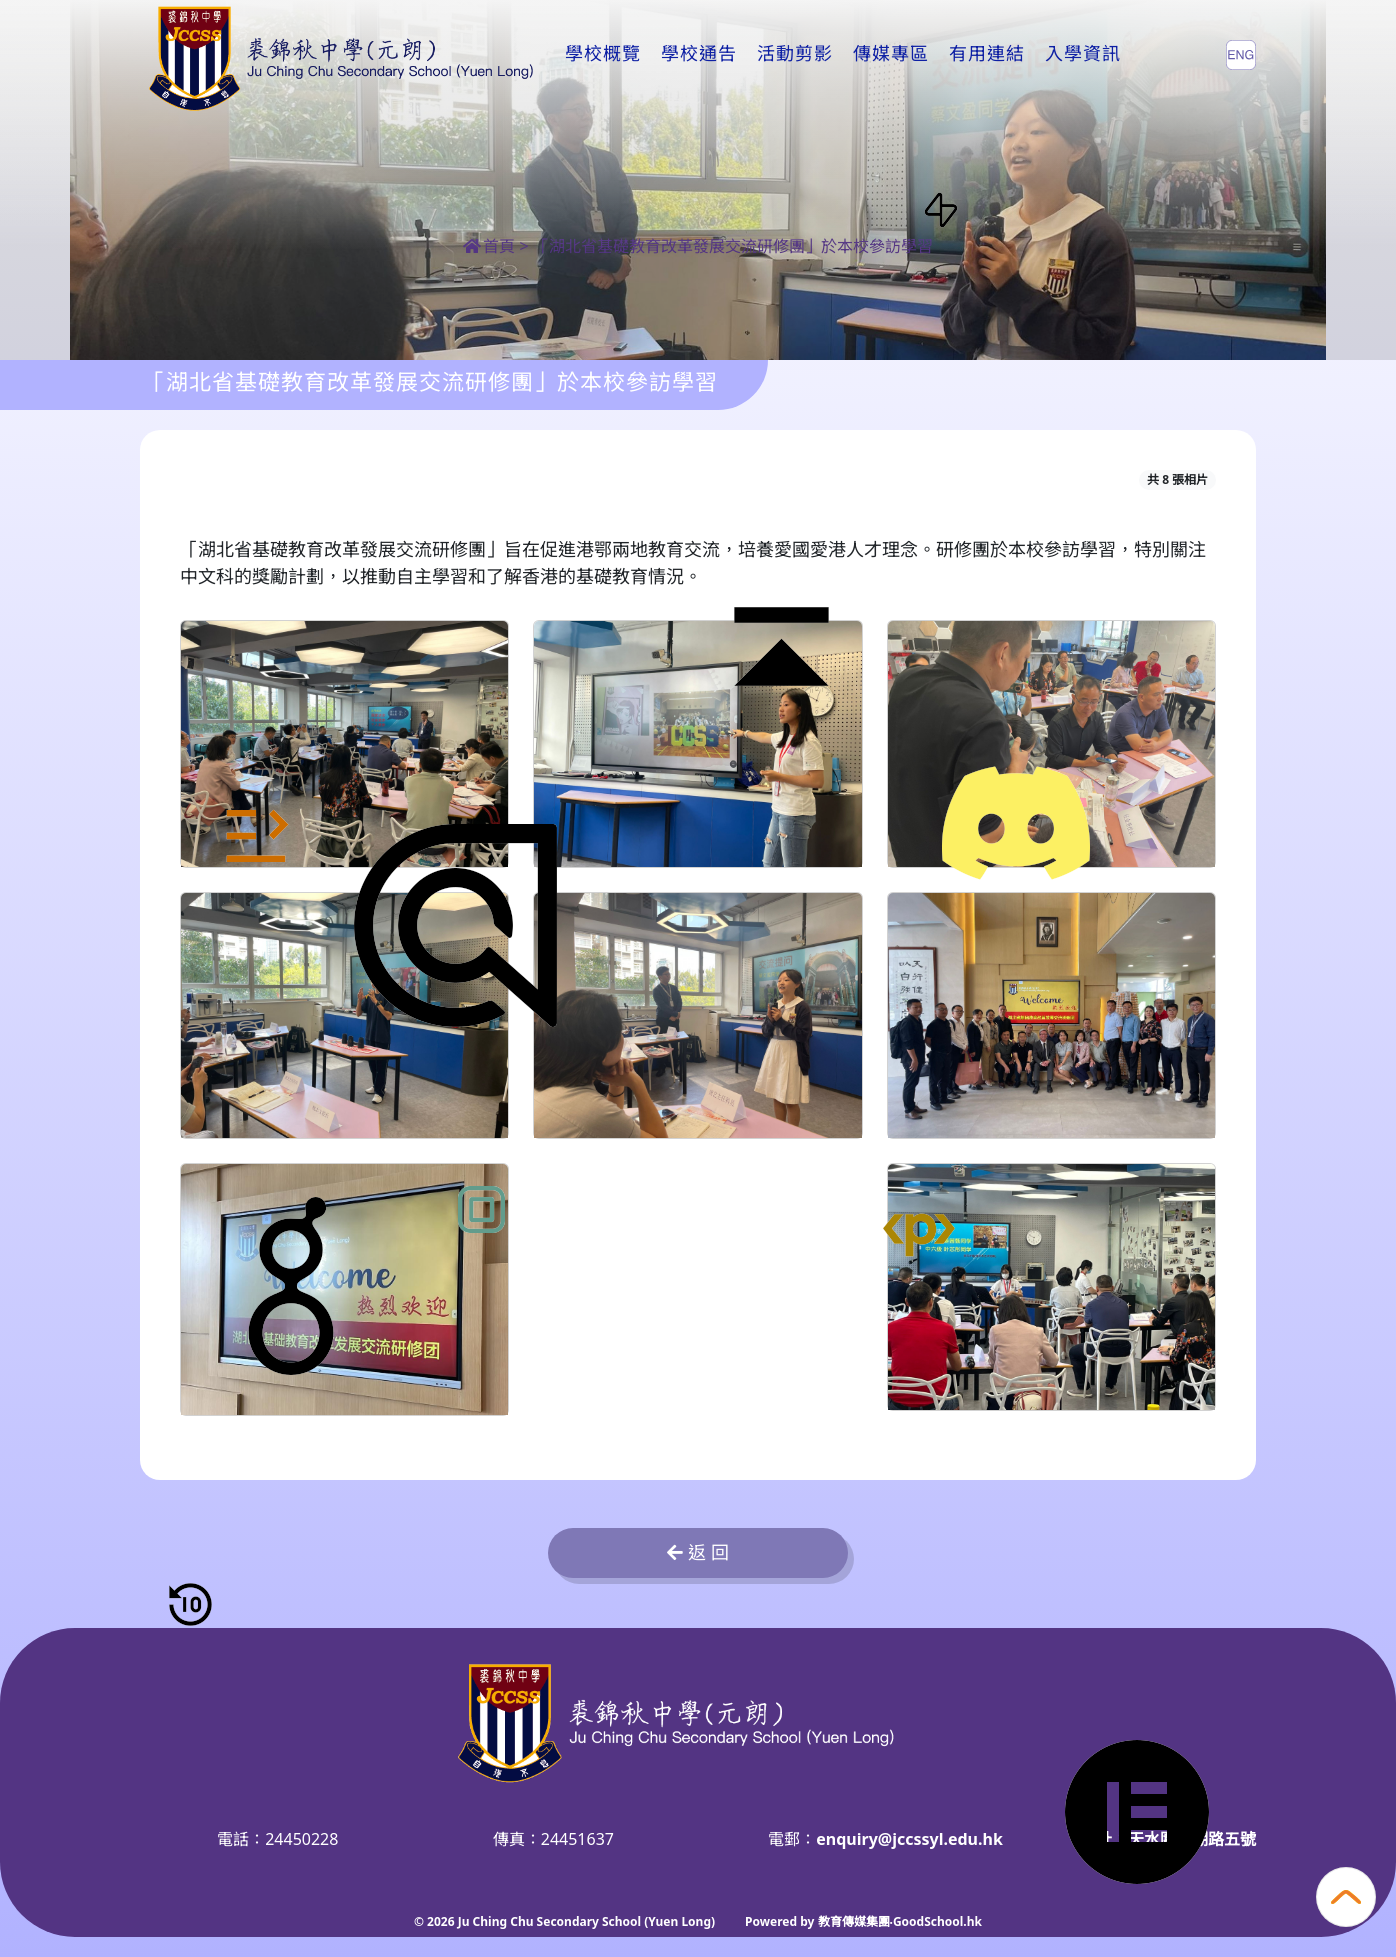 Image resolution: width=1396 pixels, height=1957 pixels. What do you see at coordinates (1016, 823) in the screenshot?
I see `open Discord app` at bounding box center [1016, 823].